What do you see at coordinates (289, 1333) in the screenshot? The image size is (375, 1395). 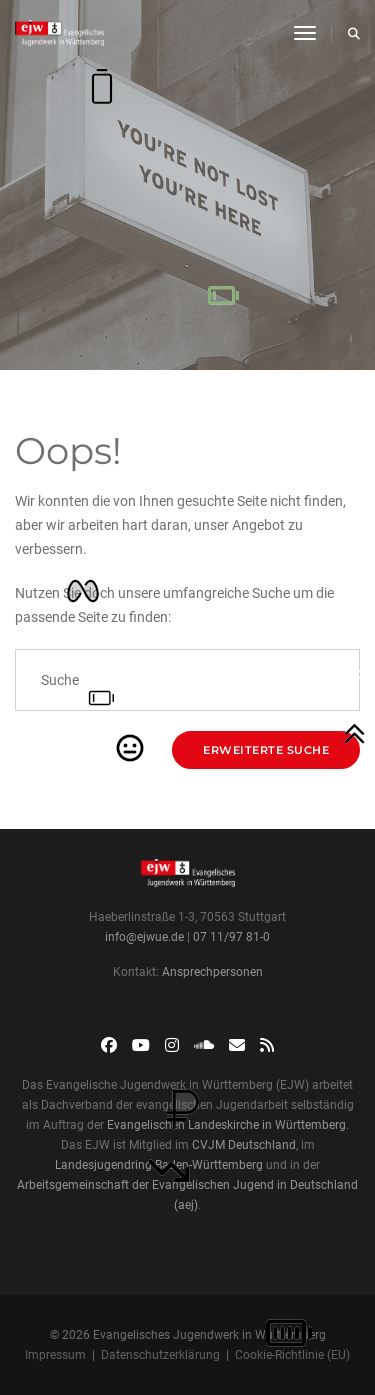 I see `indicates battery is fully charged` at bounding box center [289, 1333].